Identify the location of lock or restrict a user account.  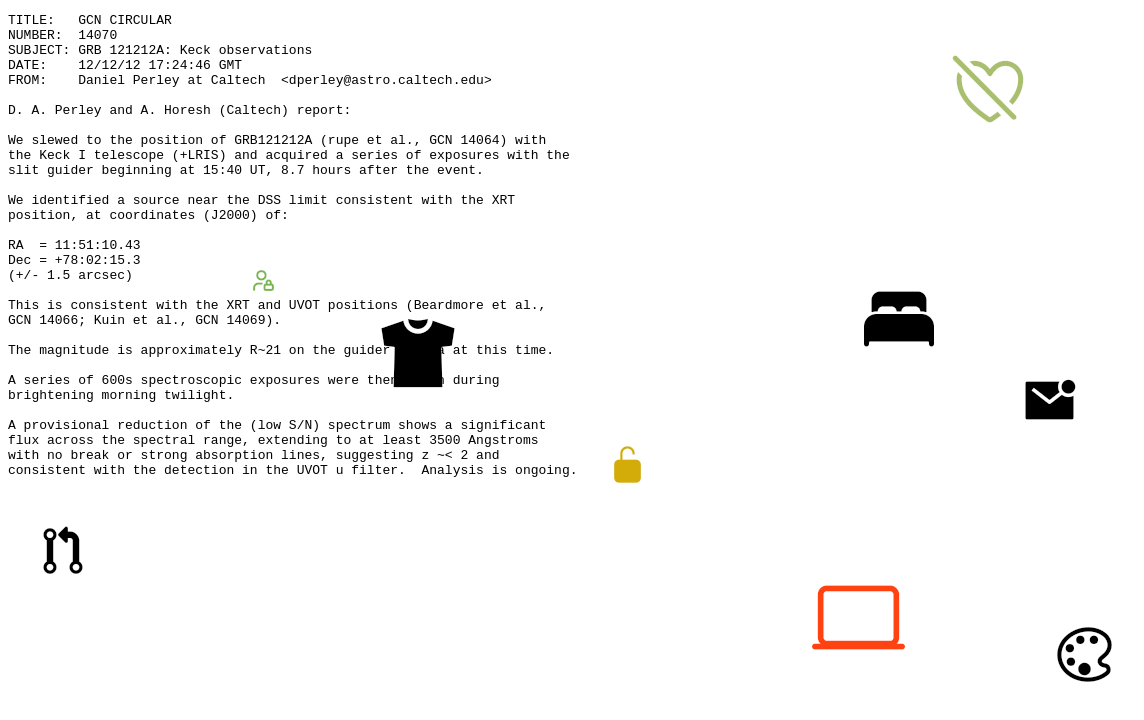
(263, 280).